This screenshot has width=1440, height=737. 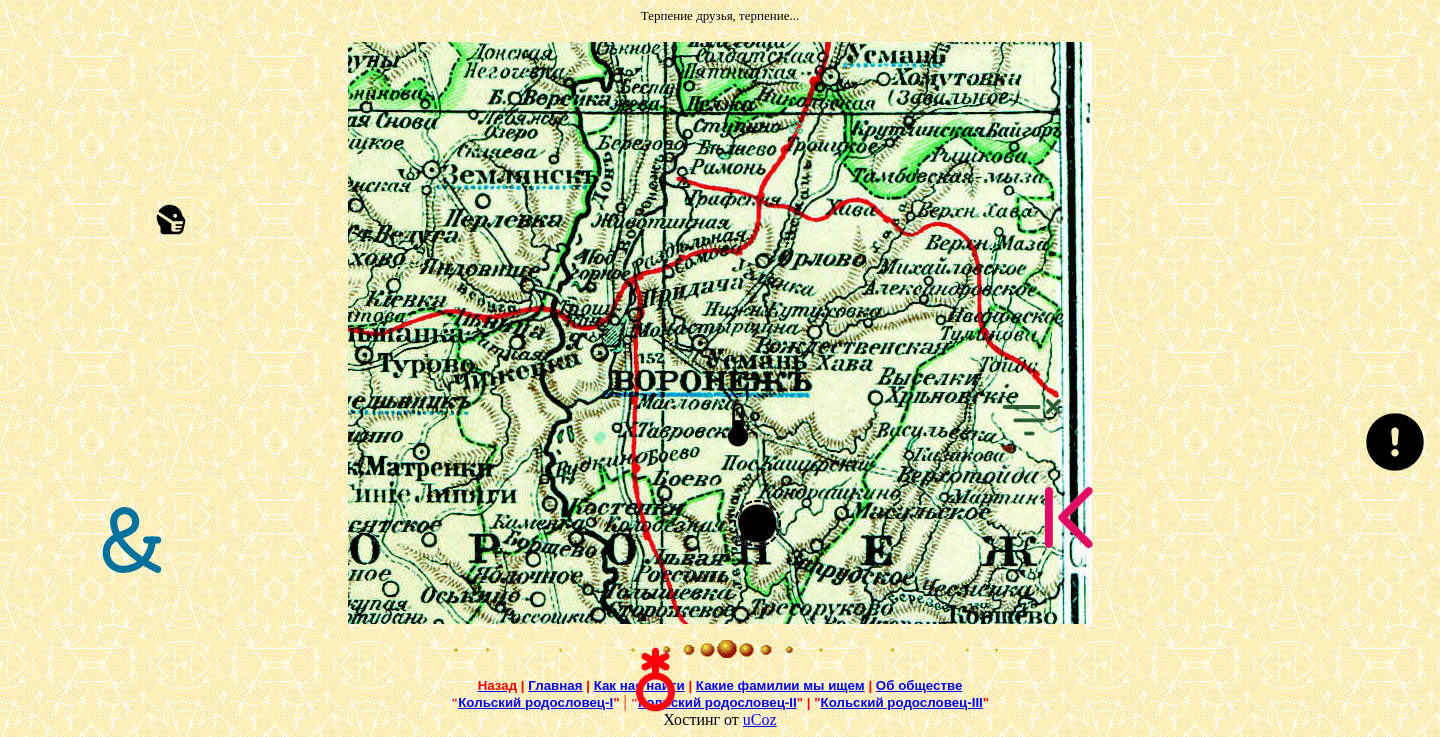 I want to click on mark photo as favorite, so click(x=796, y=127).